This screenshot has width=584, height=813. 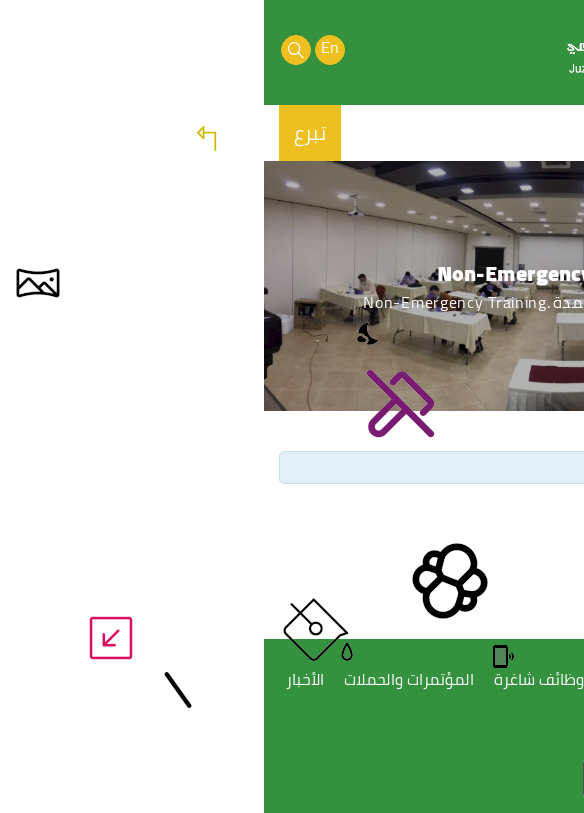 I want to click on indicates a disabled or unavailable feature, so click(x=178, y=690).